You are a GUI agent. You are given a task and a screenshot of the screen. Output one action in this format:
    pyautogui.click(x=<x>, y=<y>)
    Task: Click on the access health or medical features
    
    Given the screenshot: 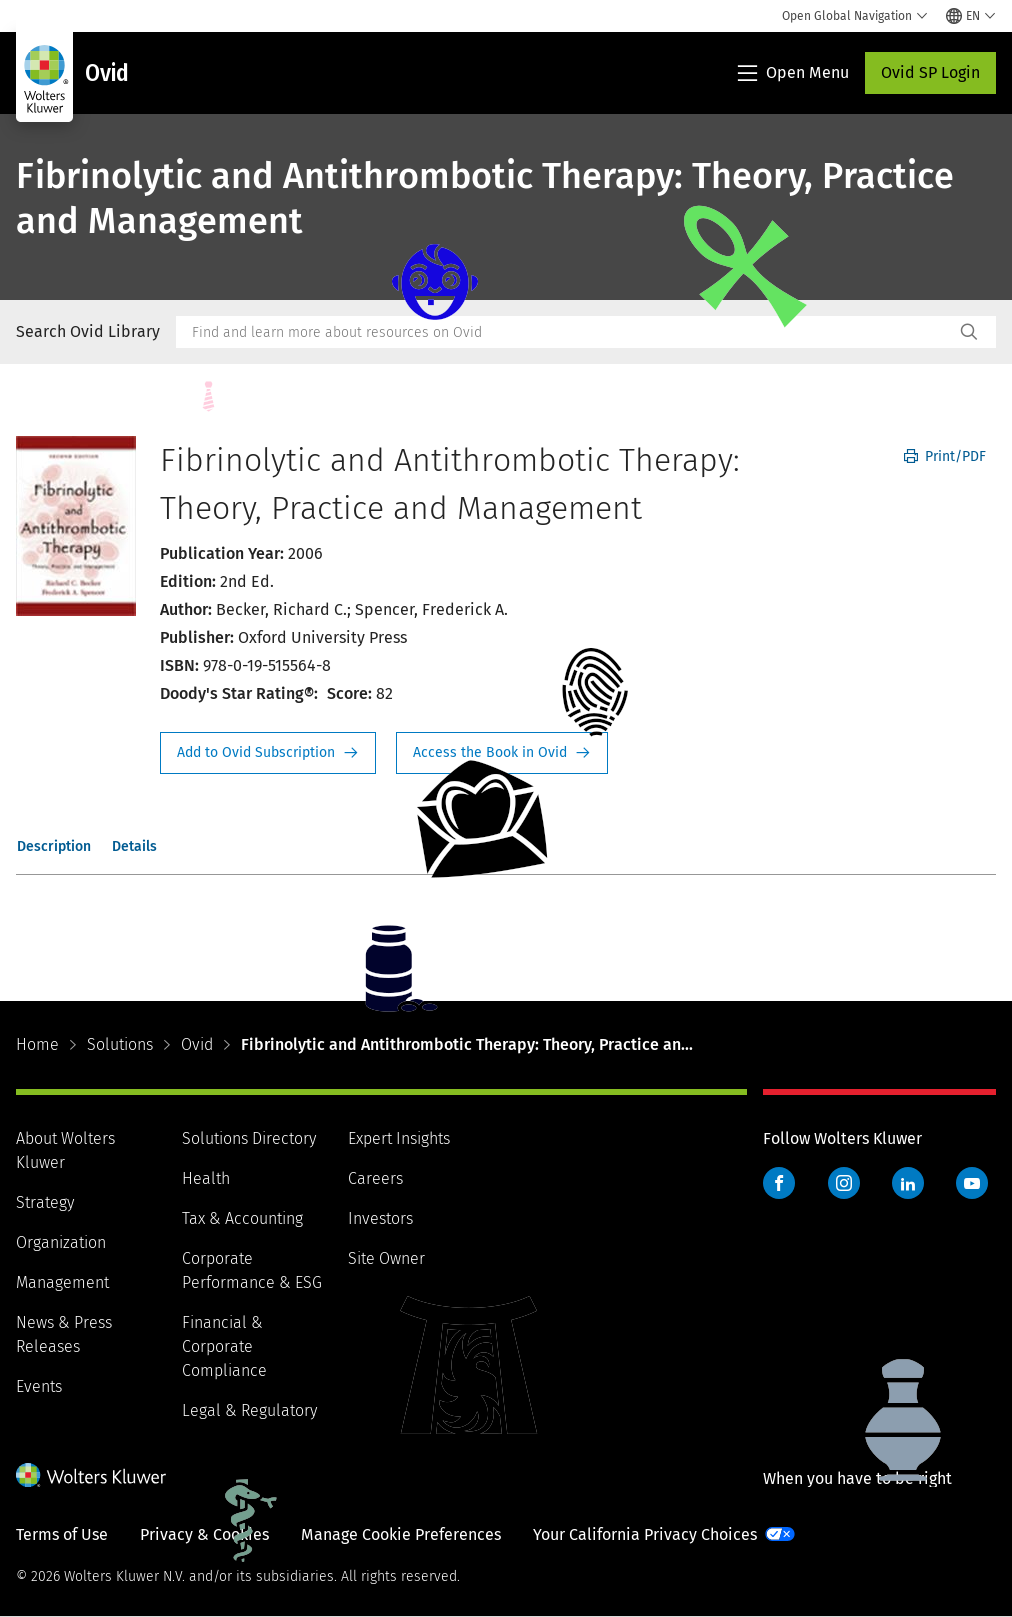 What is the action you would take?
    pyautogui.click(x=242, y=1520)
    